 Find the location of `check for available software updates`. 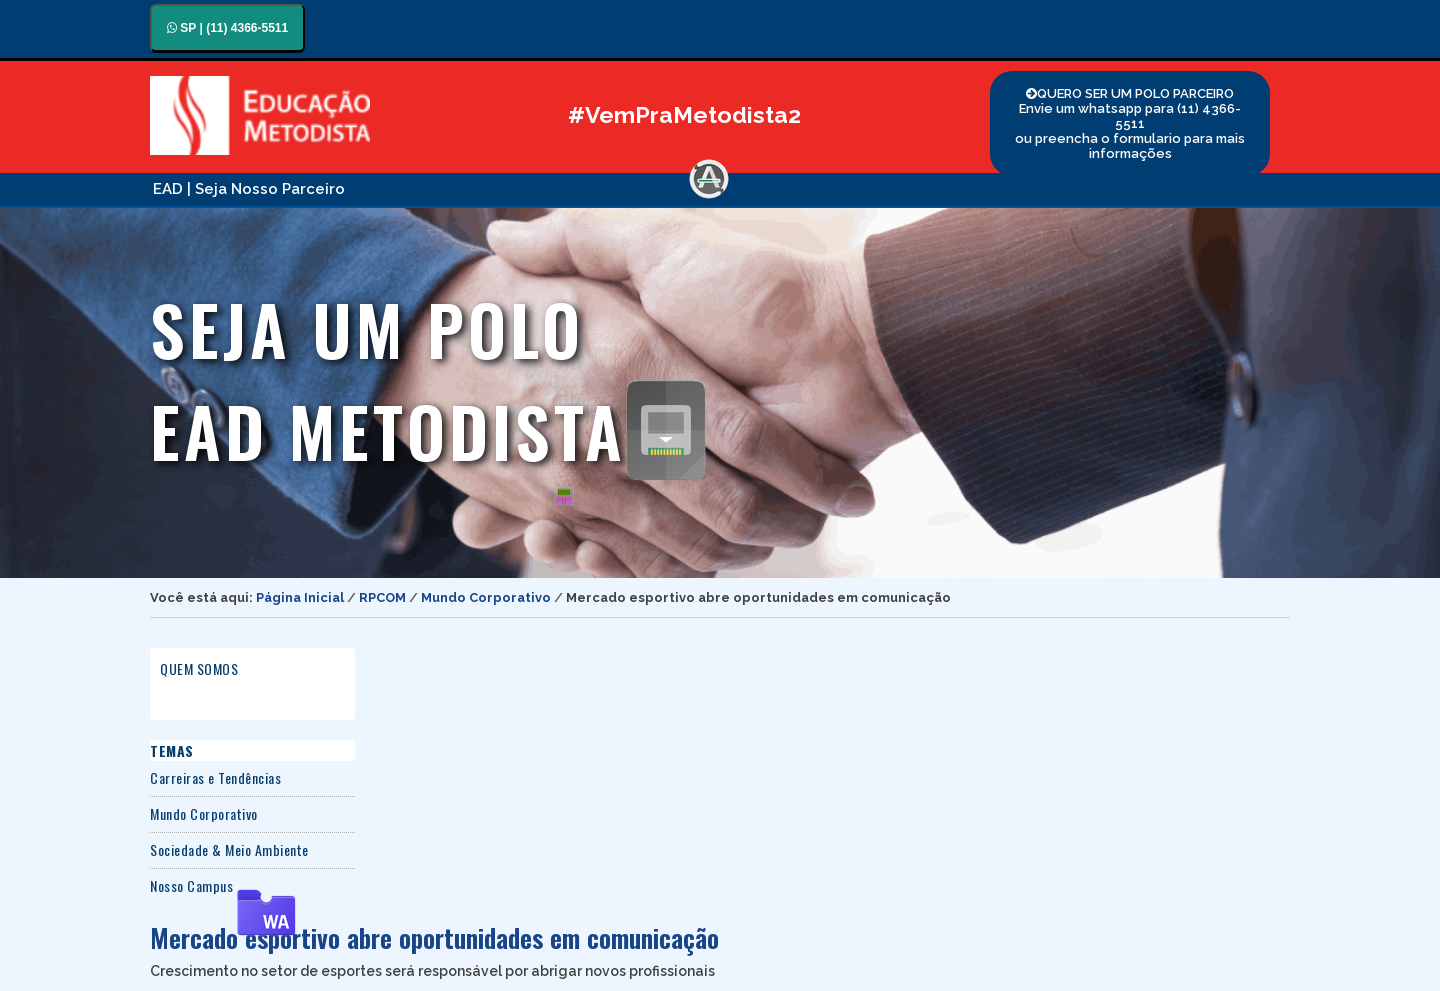

check for available software updates is located at coordinates (709, 179).